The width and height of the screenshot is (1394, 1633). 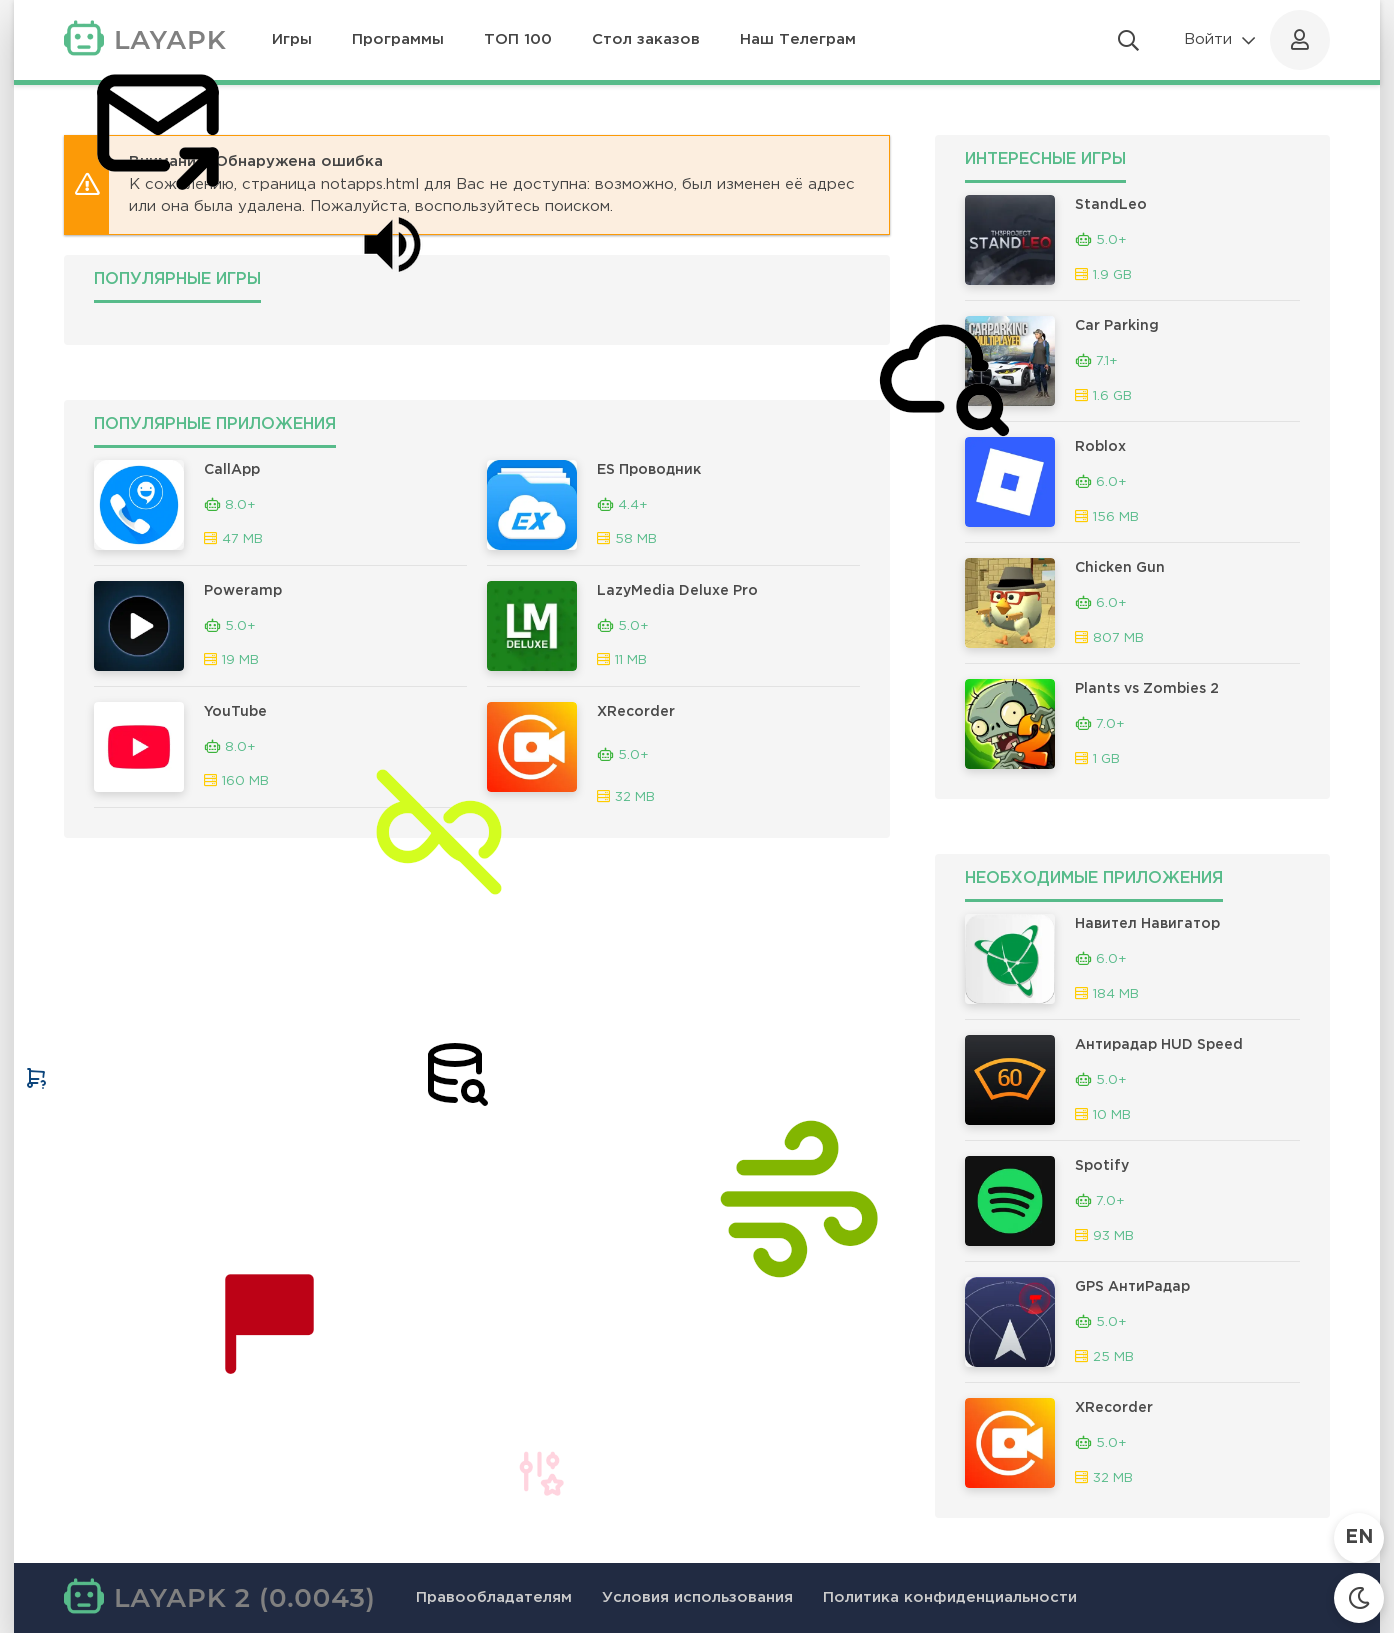 What do you see at coordinates (439, 832) in the screenshot?
I see `disable infinite scroll or loop mode` at bounding box center [439, 832].